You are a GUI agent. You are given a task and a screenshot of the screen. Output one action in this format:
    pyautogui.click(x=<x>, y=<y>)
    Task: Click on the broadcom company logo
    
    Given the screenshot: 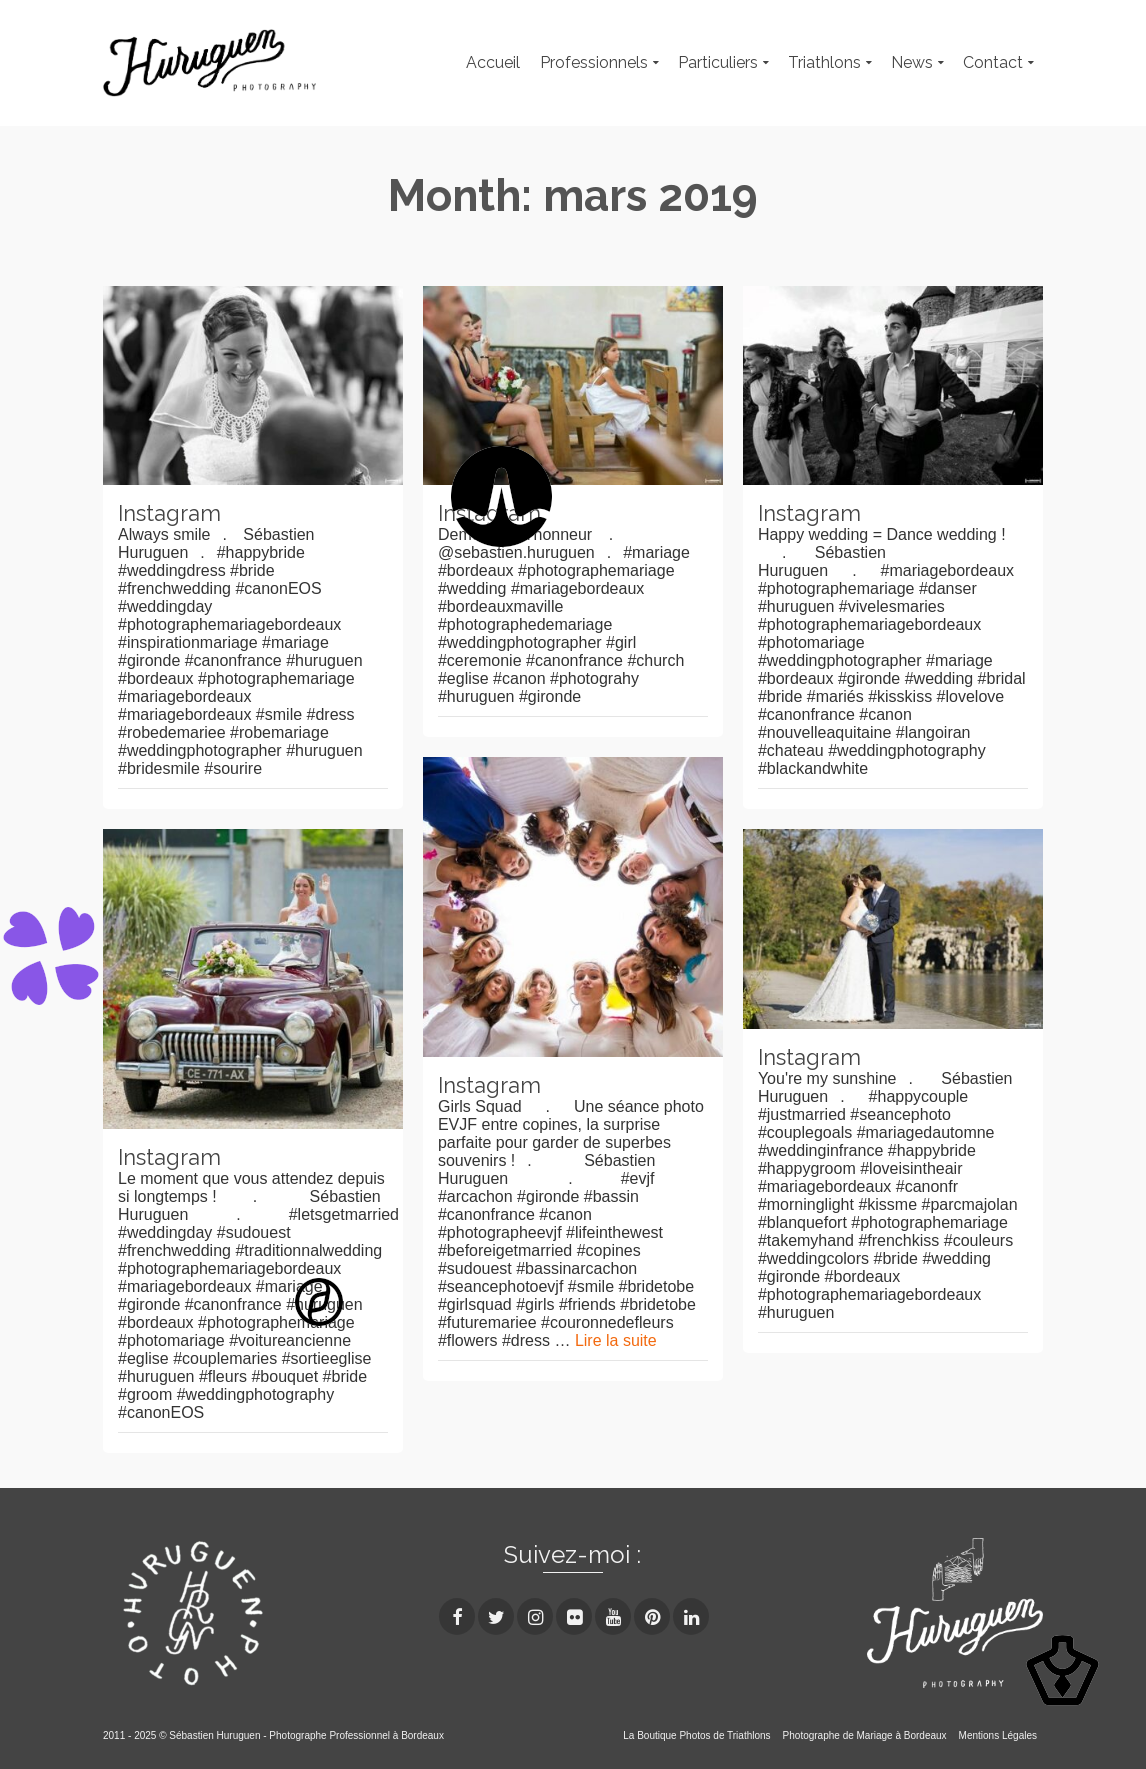 What is the action you would take?
    pyautogui.click(x=501, y=496)
    